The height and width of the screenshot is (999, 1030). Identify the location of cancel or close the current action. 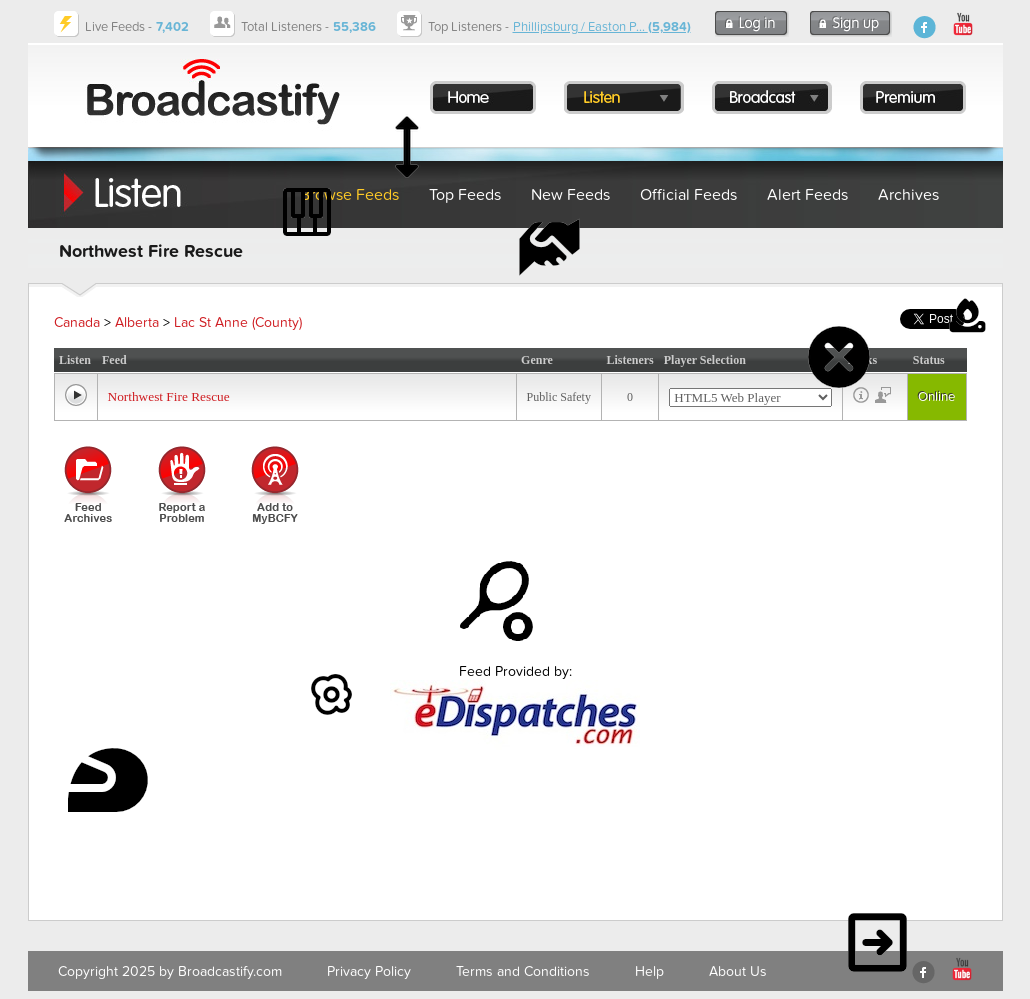
(839, 357).